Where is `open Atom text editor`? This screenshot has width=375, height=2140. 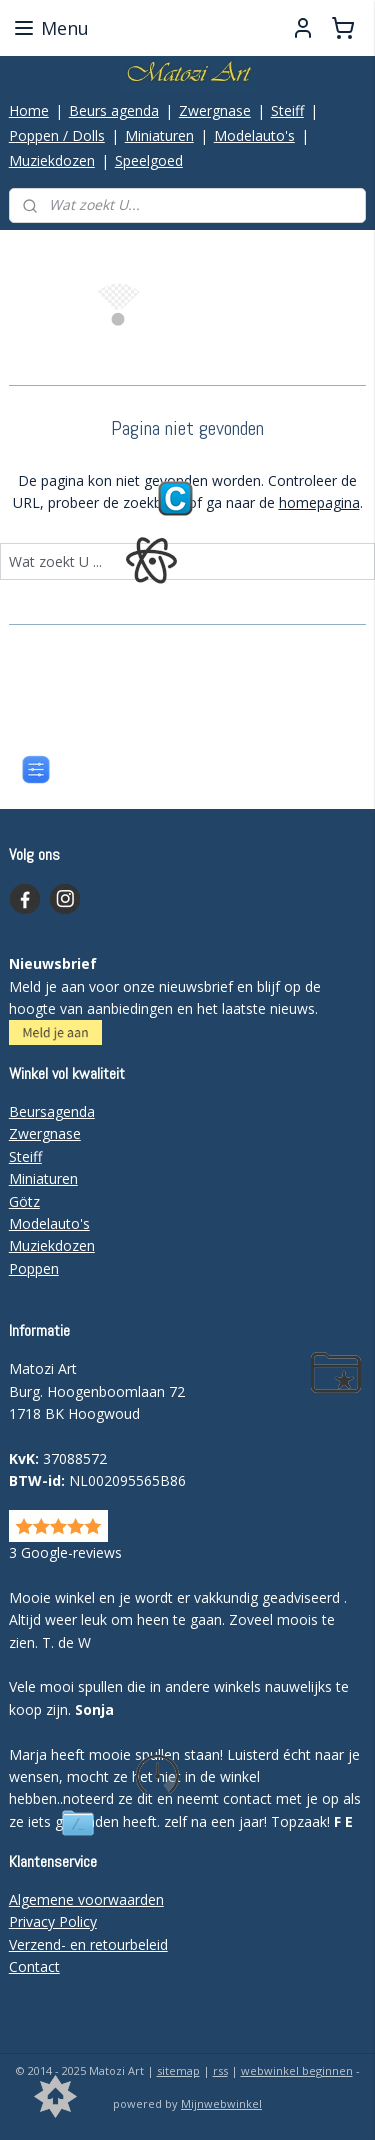 open Atom text editor is located at coordinates (151, 560).